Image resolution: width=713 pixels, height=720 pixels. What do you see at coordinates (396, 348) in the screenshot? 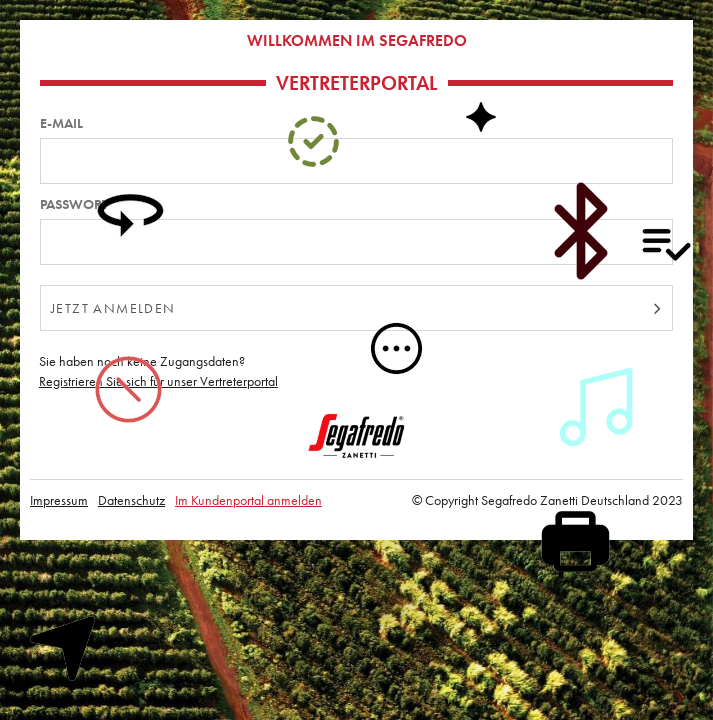
I see `open more options menu` at bounding box center [396, 348].